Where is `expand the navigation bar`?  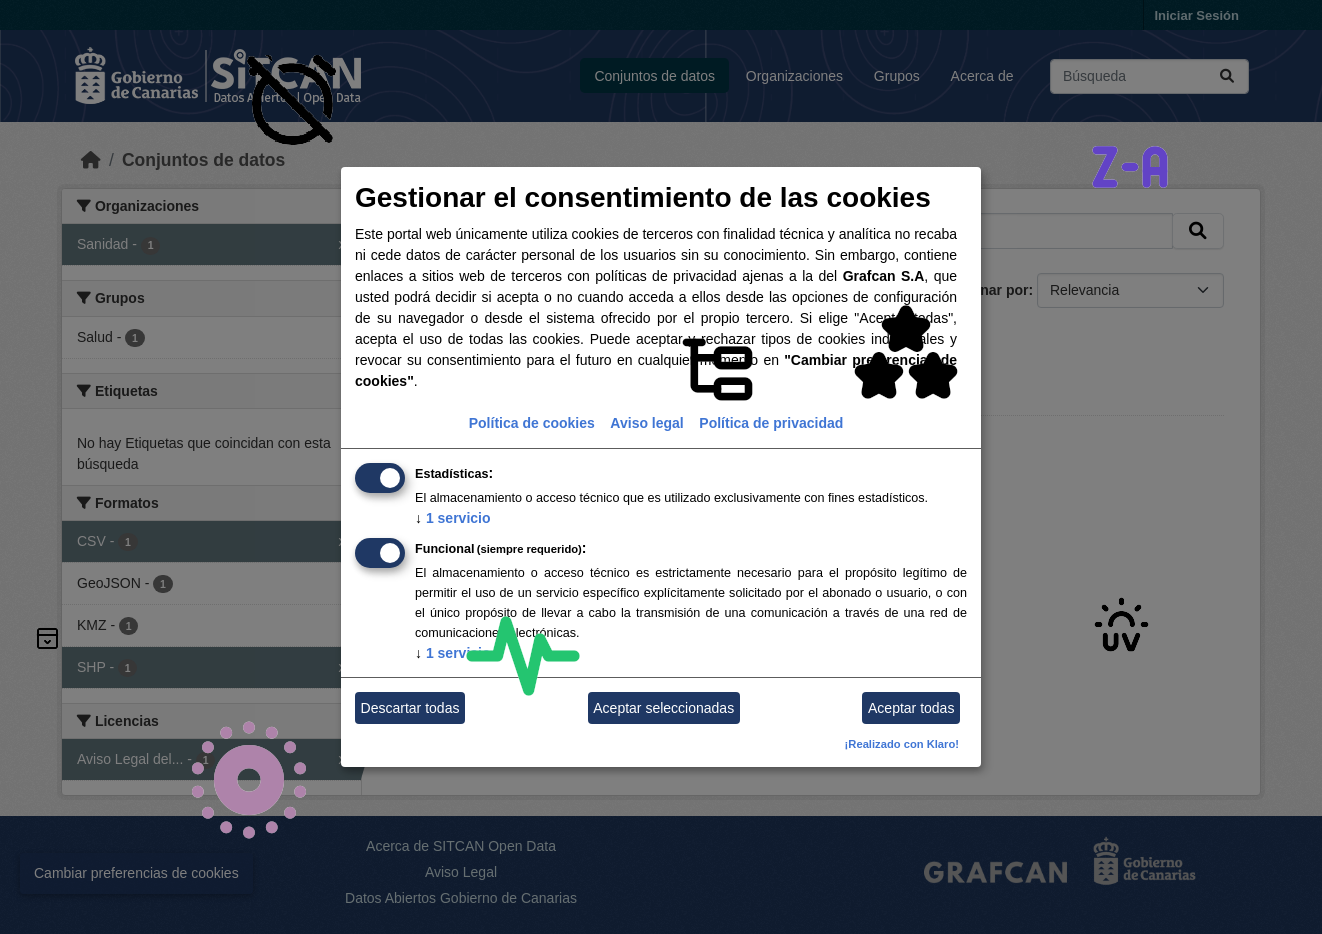
expand the navigation bar is located at coordinates (47, 638).